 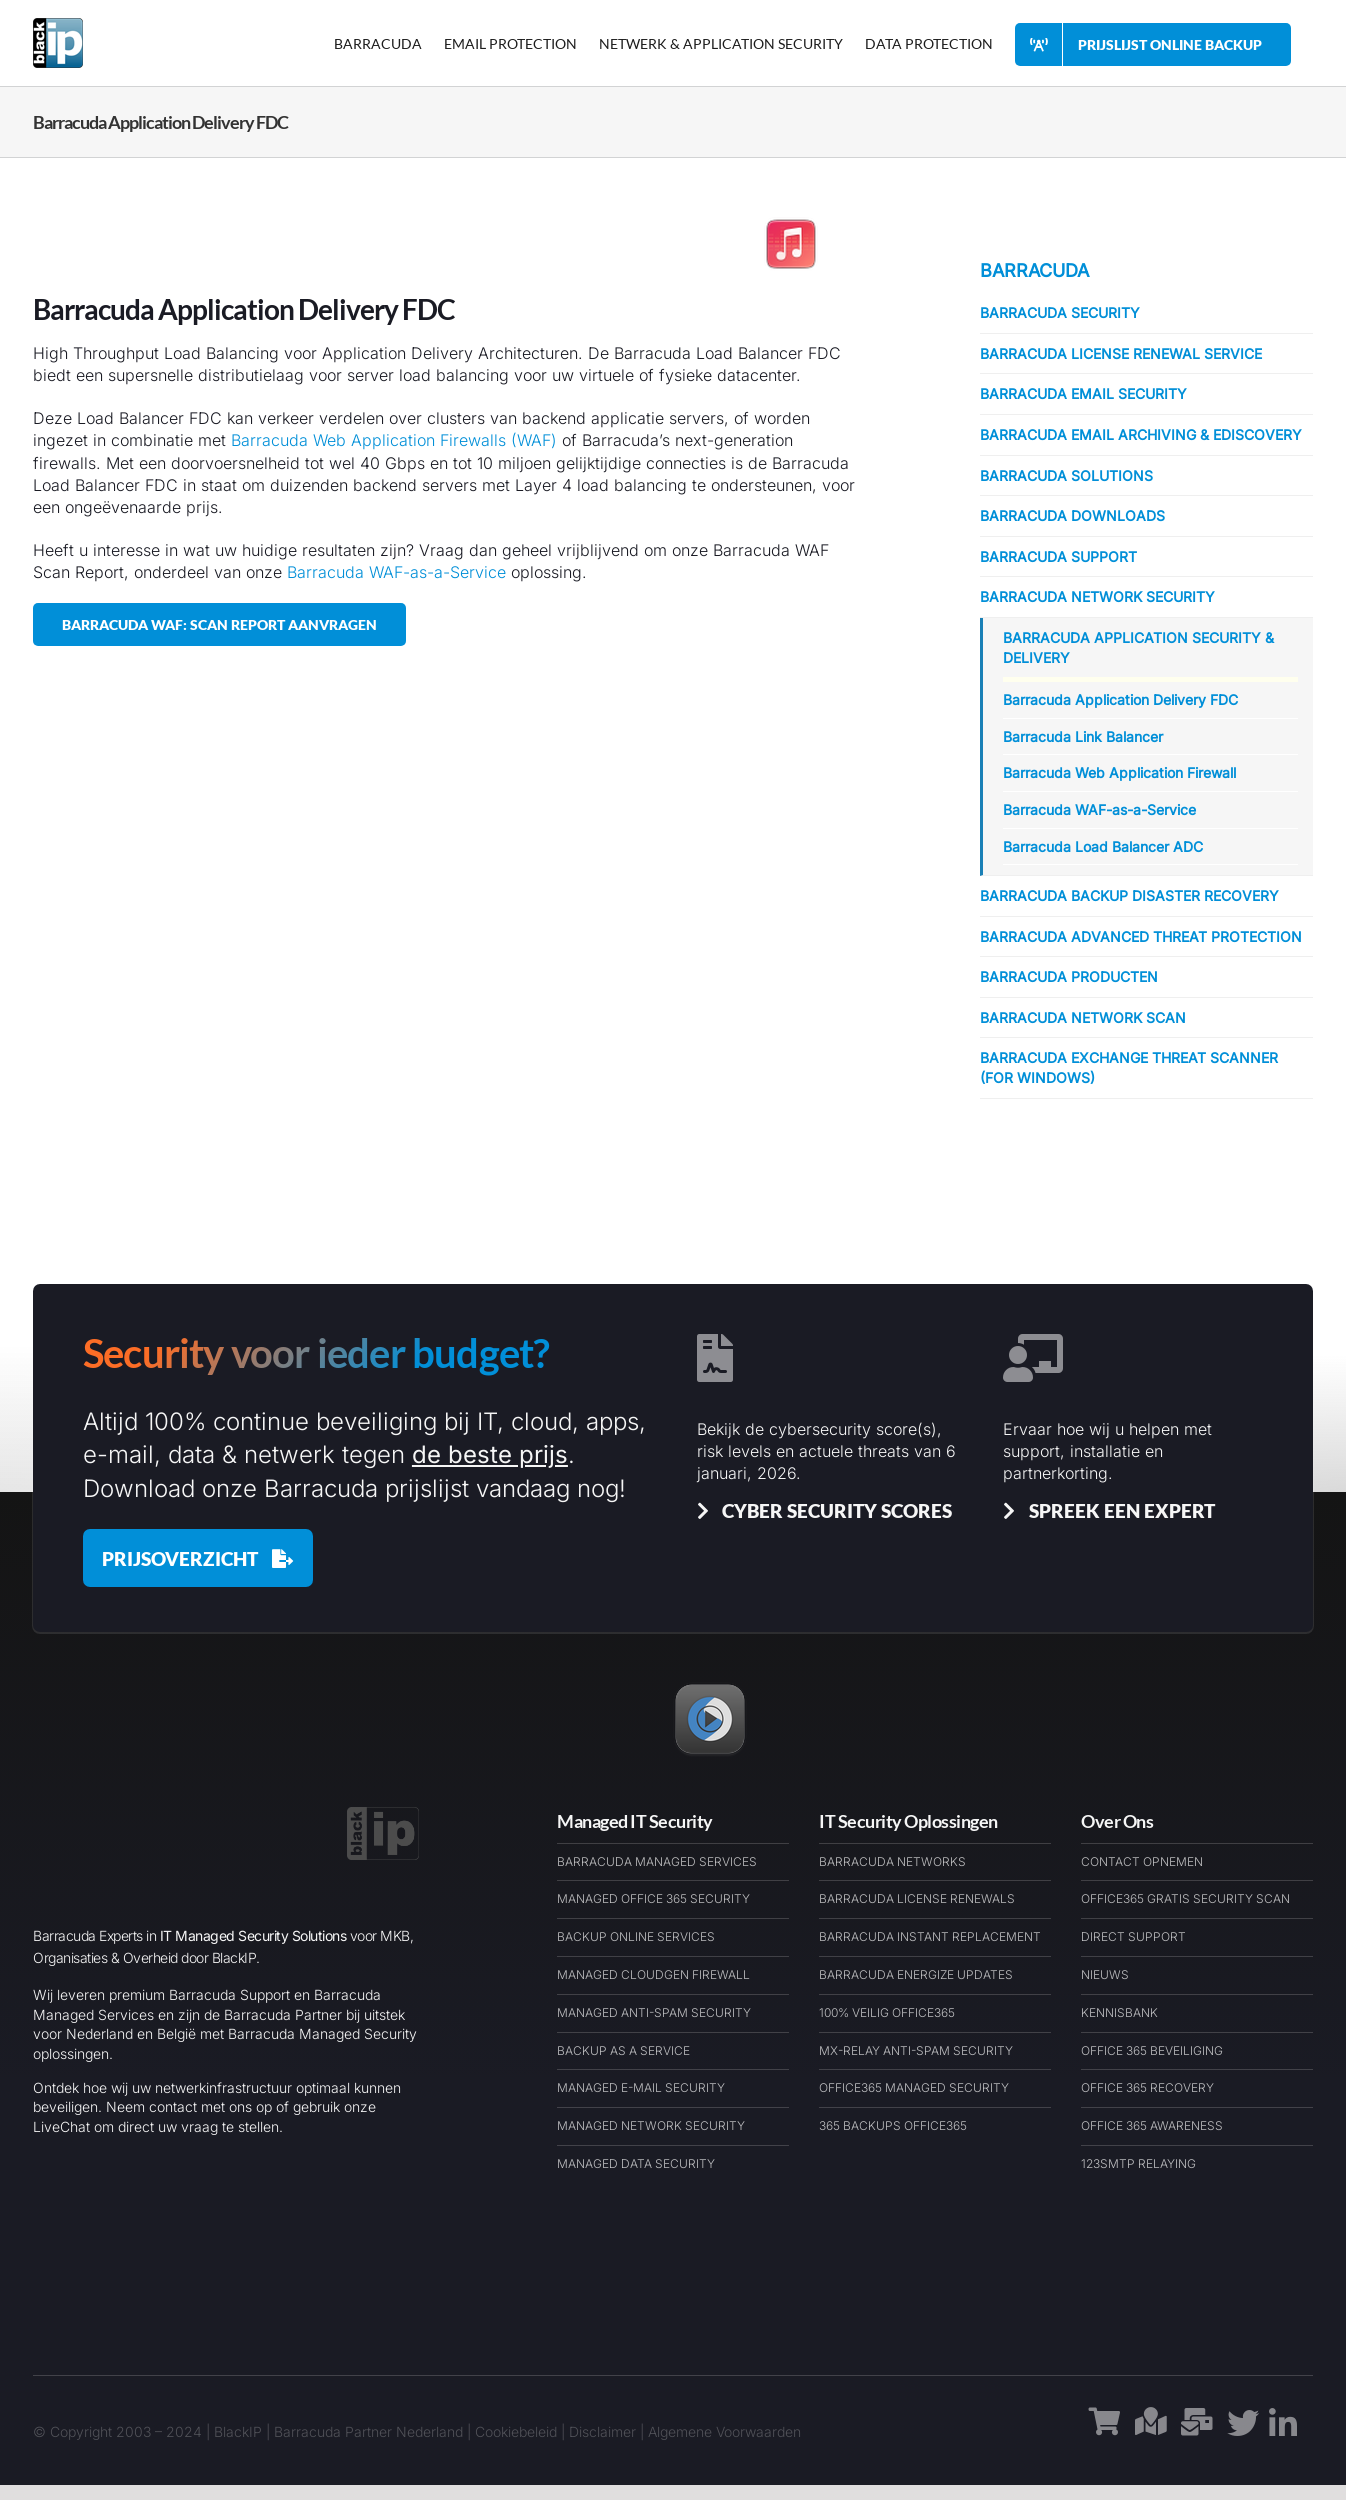 What do you see at coordinates (791, 244) in the screenshot?
I see `open the music player app` at bounding box center [791, 244].